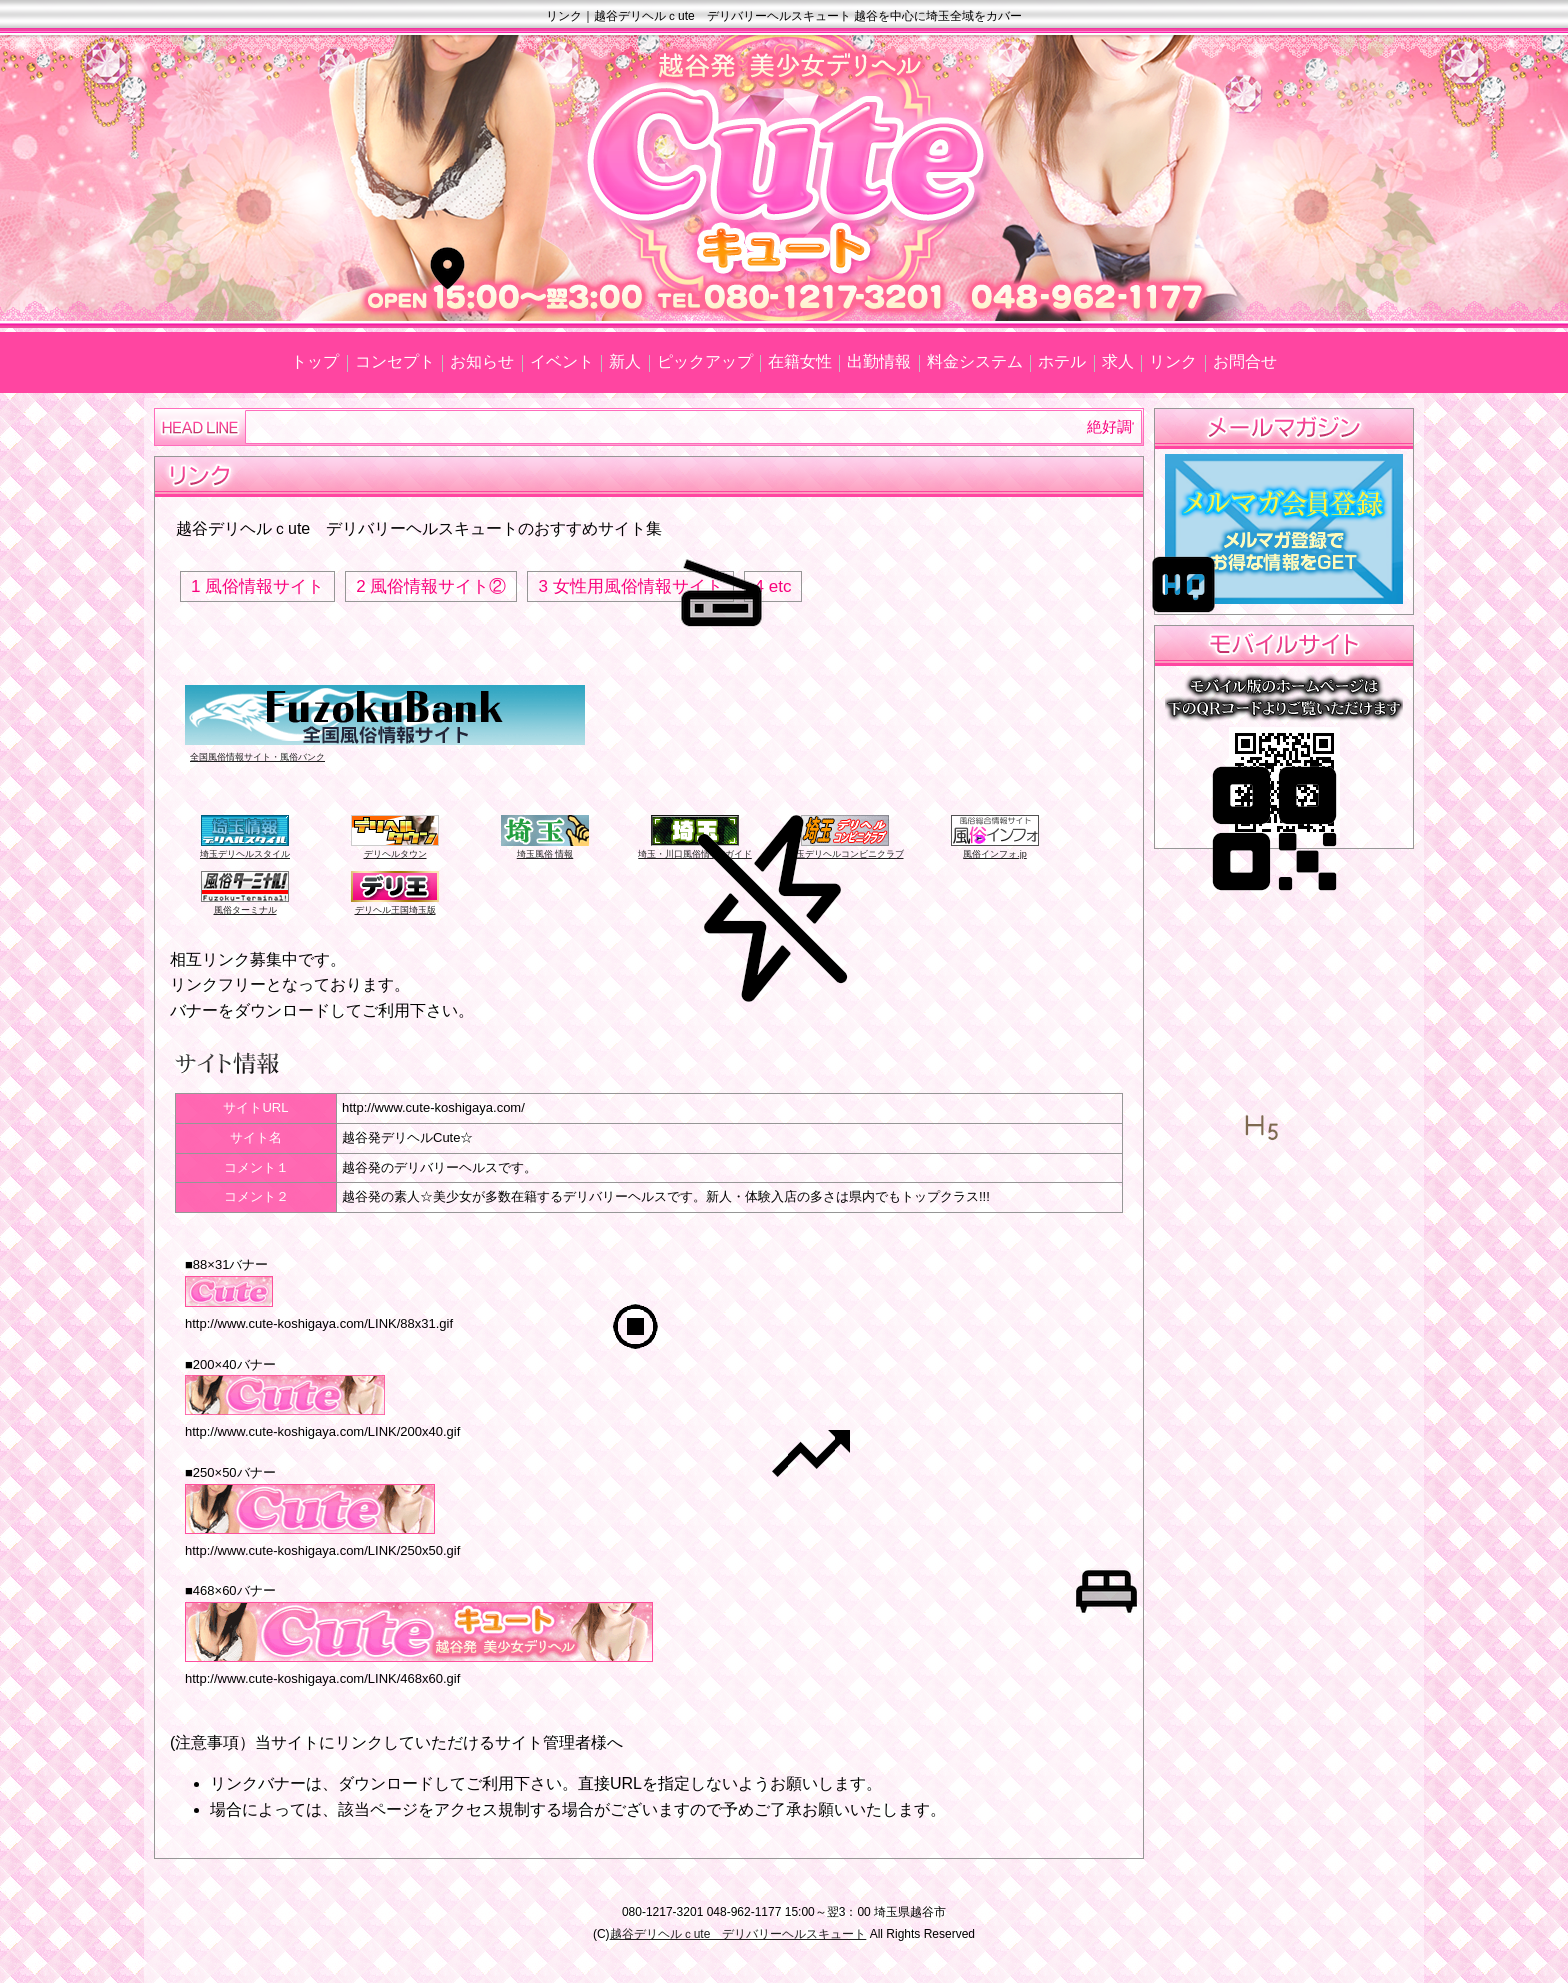 This screenshot has width=1568, height=1983. What do you see at coordinates (447, 268) in the screenshot?
I see `view or set a location on the map` at bounding box center [447, 268].